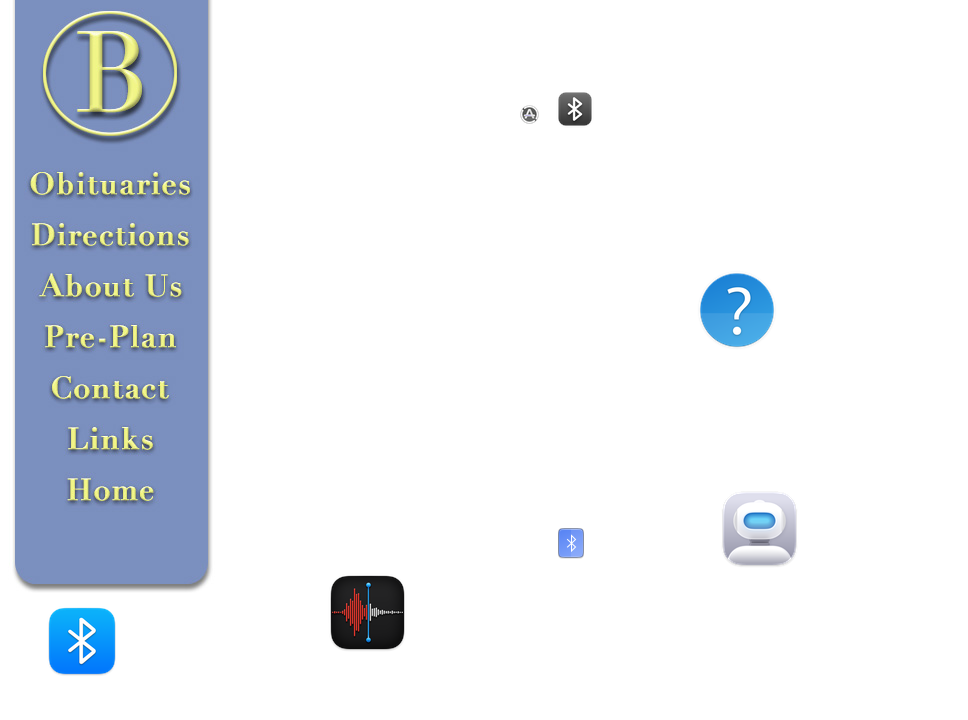  Describe the element at coordinates (529, 114) in the screenshot. I see `check for system software updates` at that location.